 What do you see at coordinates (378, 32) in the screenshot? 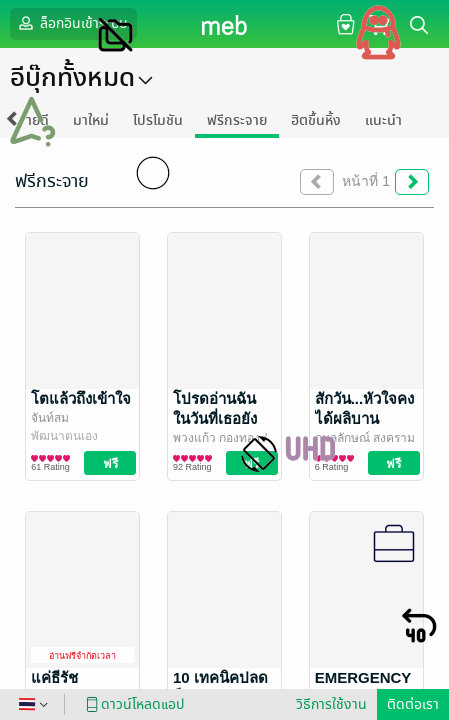
I see `open QQ messenger` at bounding box center [378, 32].